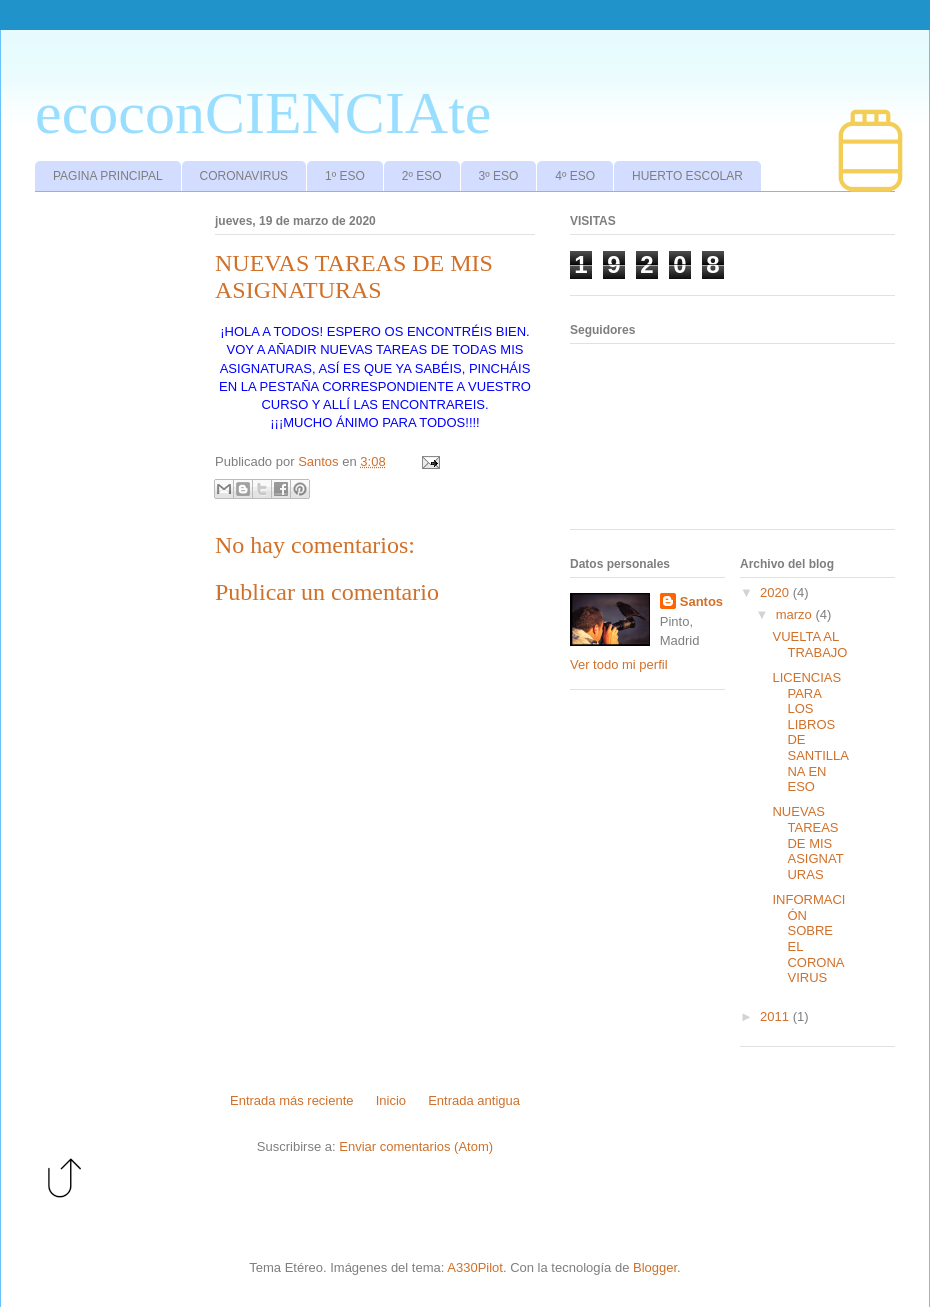  Describe the element at coordinates (870, 150) in the screenshot. I see `view or manage labeled containers` at that location.